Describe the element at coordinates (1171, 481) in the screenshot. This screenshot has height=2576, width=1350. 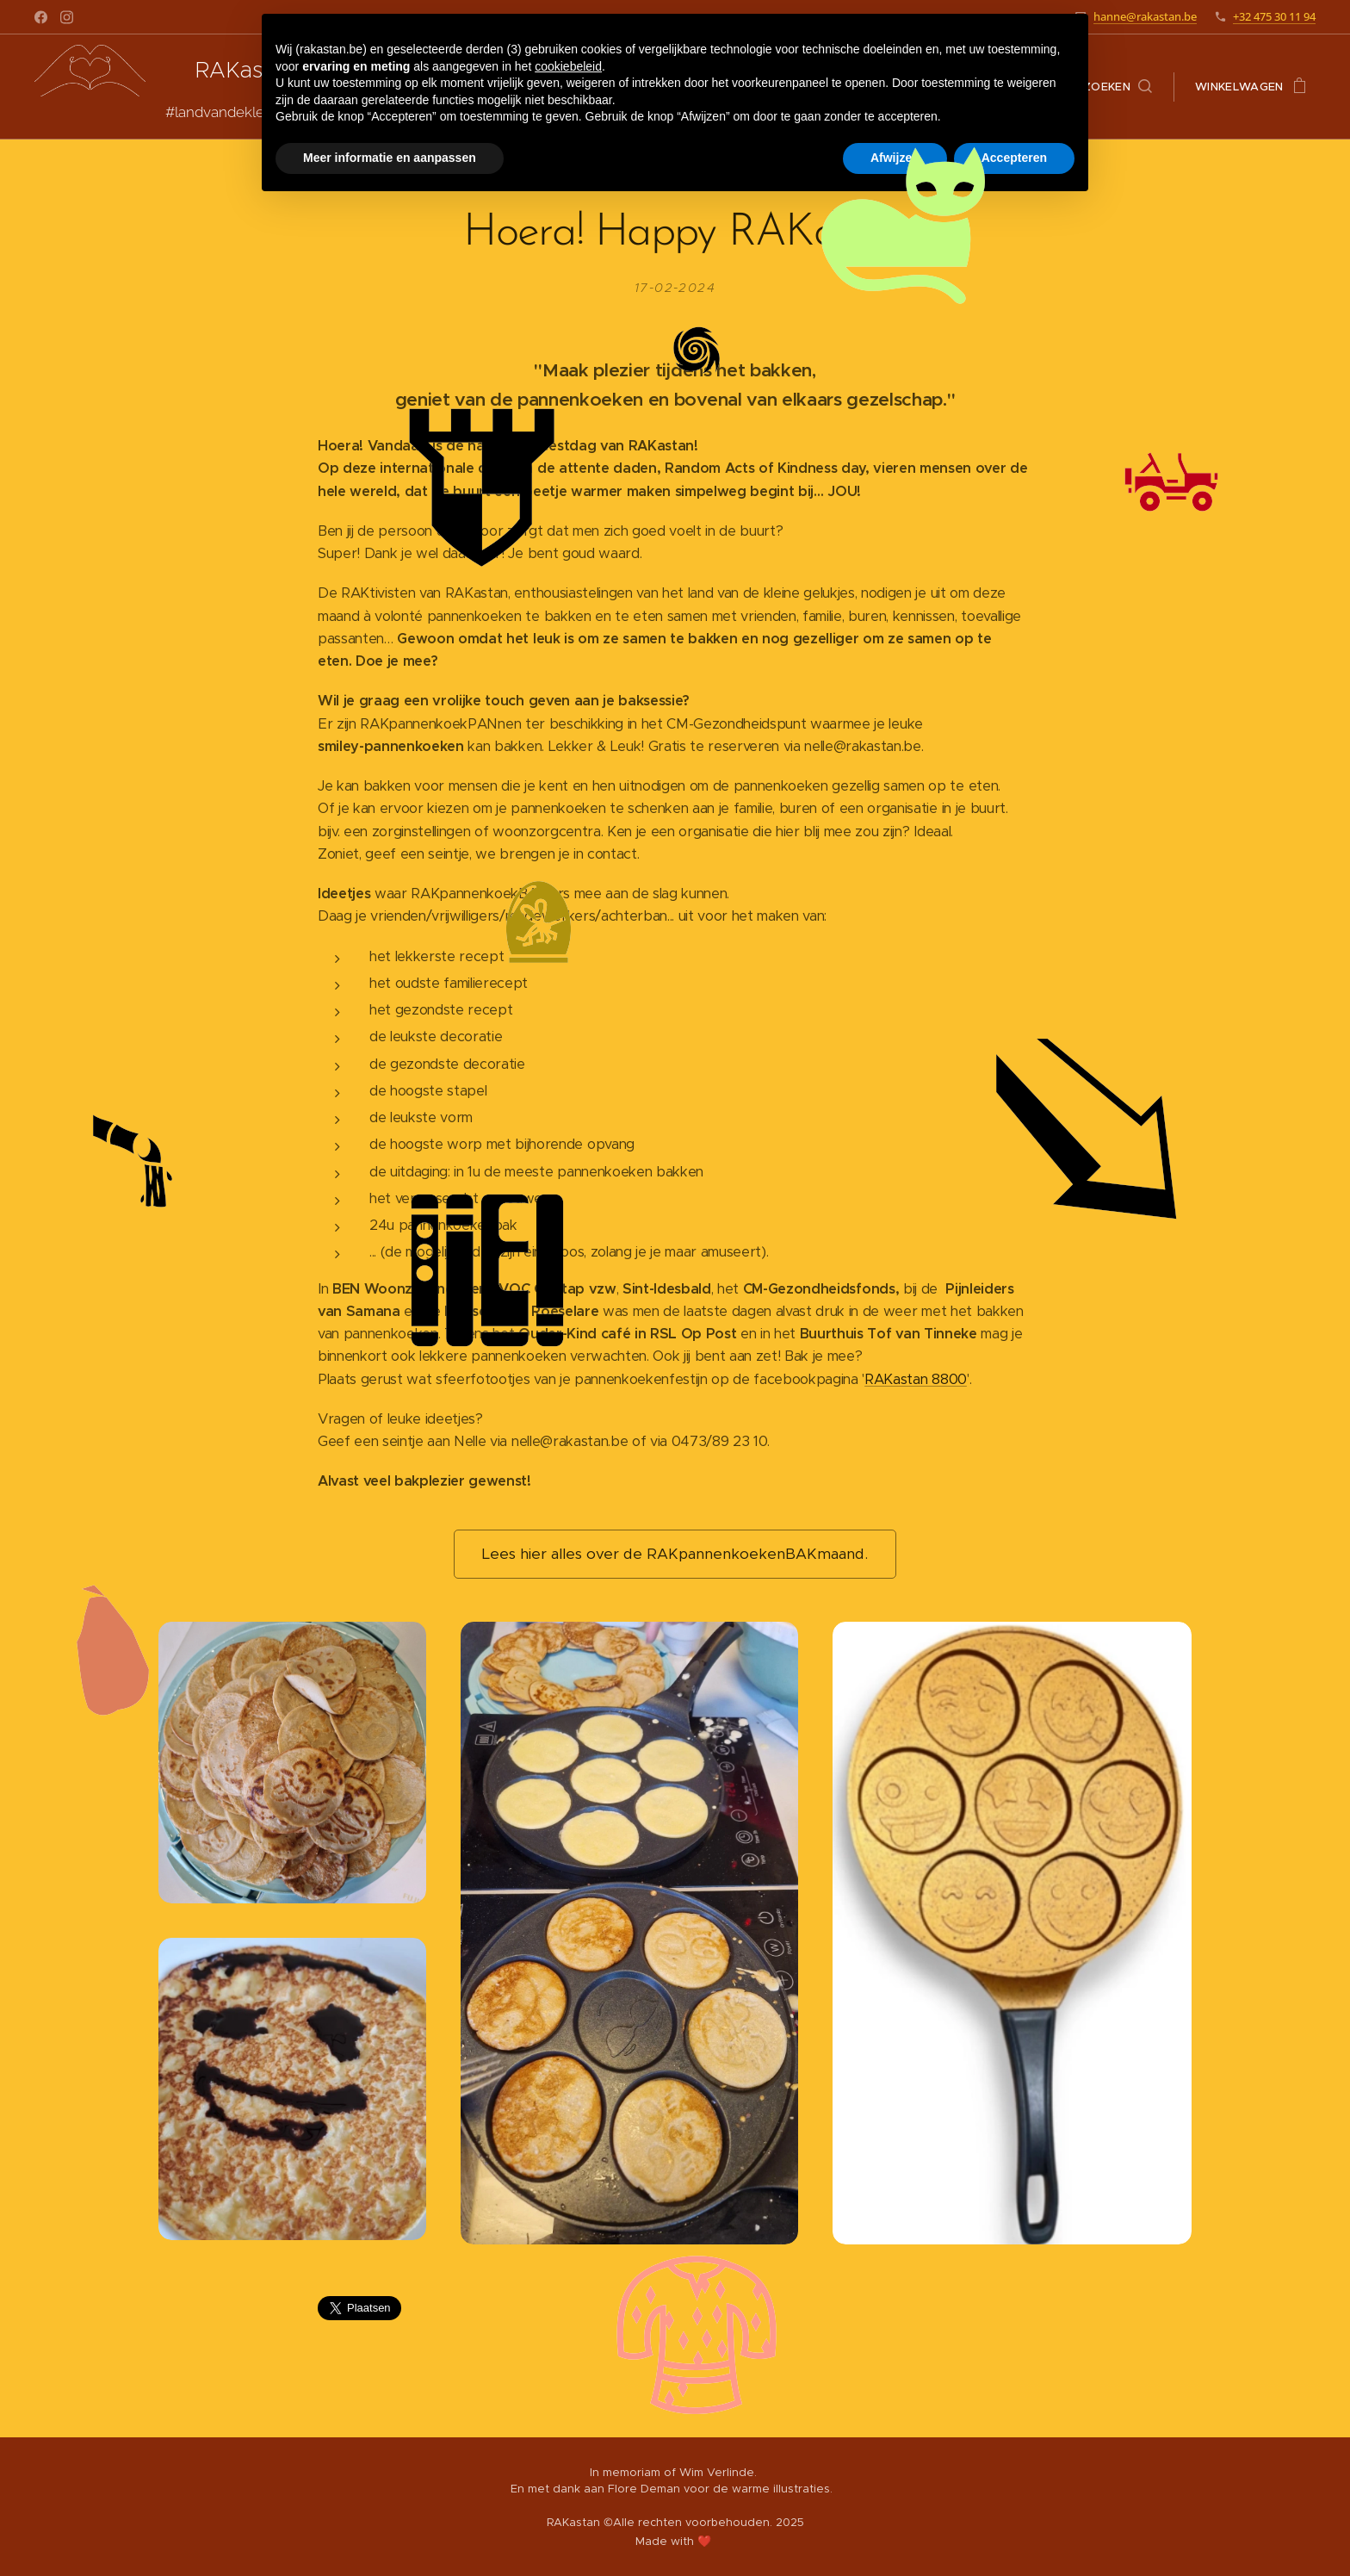
I see `select off-road vehicle type` at that location.